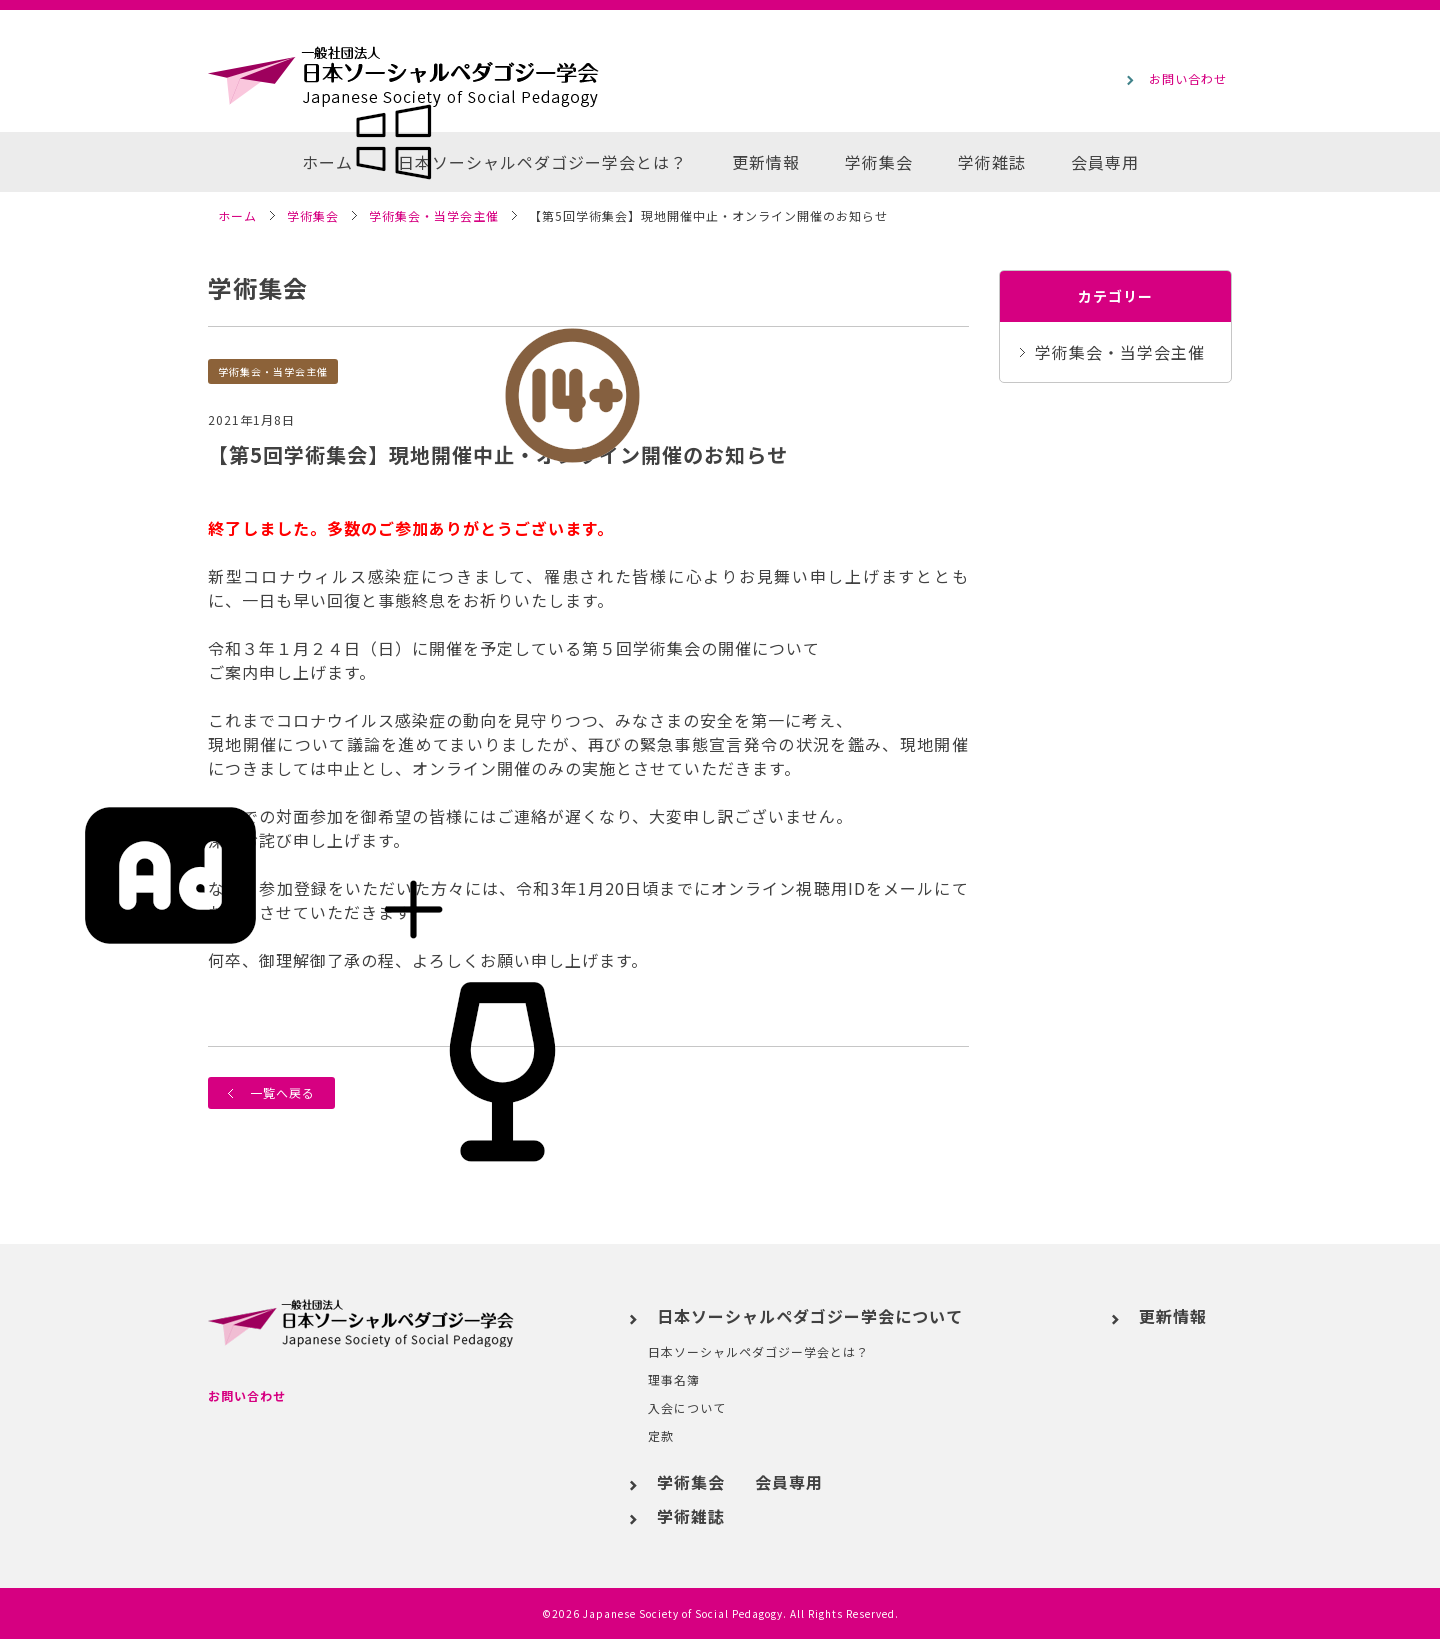 This screenshot has height=1639, width=1440. I want to click on add a new item, so click(413, 909).